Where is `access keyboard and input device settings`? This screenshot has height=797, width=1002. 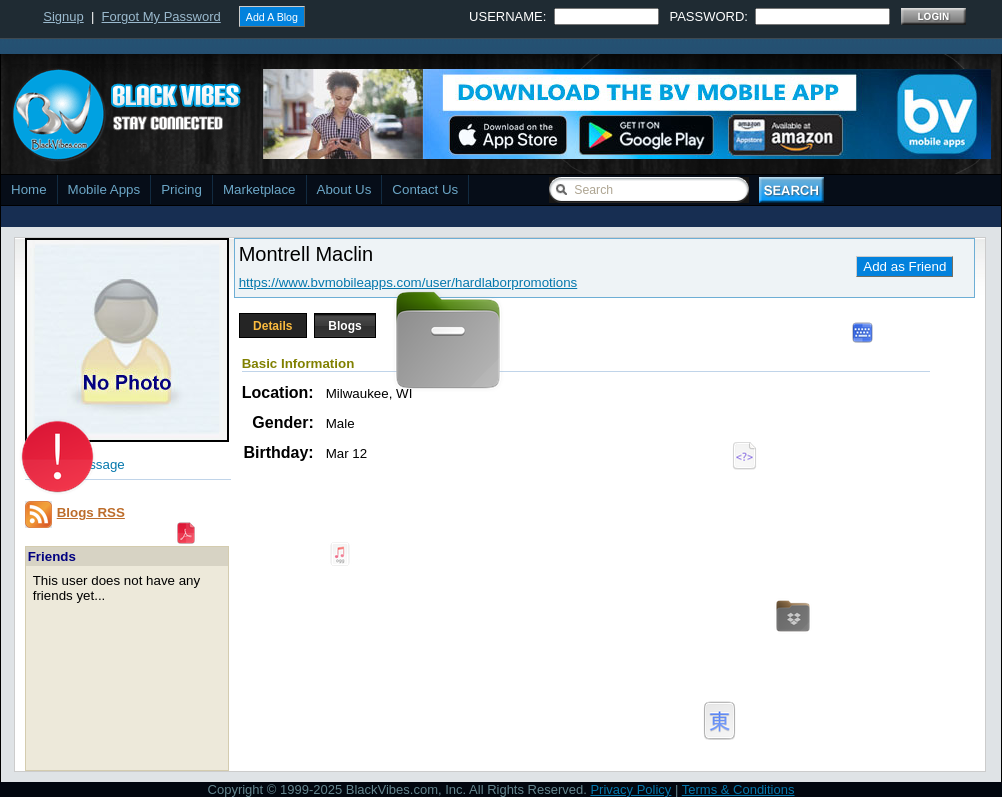
access keyboard and input device settings is located at coordinates (862, 332).